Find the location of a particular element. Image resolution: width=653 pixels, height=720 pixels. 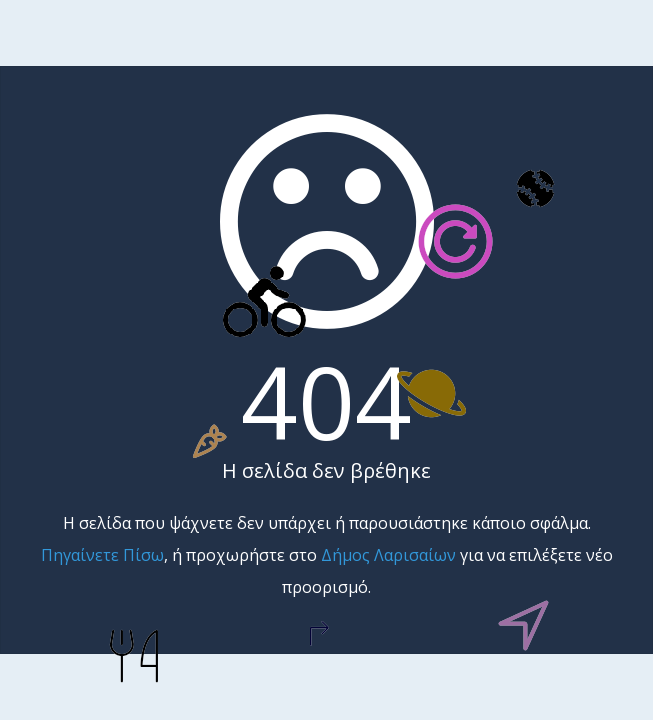

get cycling directions is located at coordinates (264, 302).